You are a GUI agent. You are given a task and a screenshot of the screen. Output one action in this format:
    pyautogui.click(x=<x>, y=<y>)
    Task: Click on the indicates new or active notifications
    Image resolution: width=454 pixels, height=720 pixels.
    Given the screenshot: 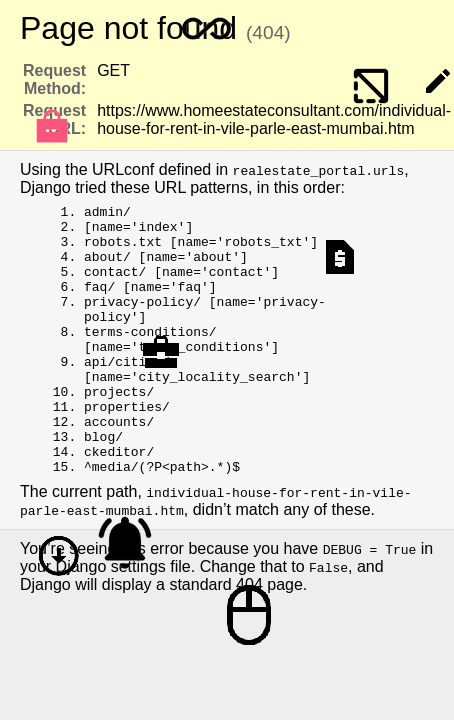 What is the action you would take?
    pyautogui.click(x=125, y=542)
    